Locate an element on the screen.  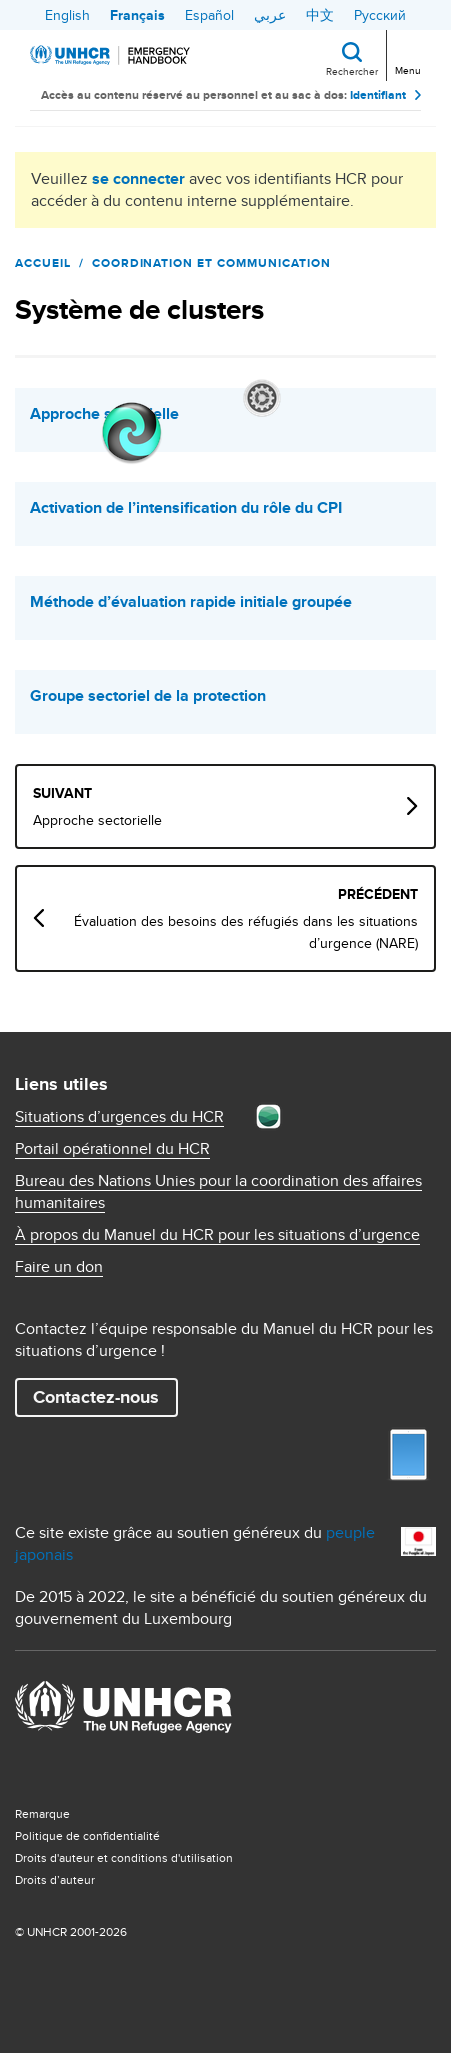
disk erasing or secure wipe in progress is located at coordinates (132, 432).